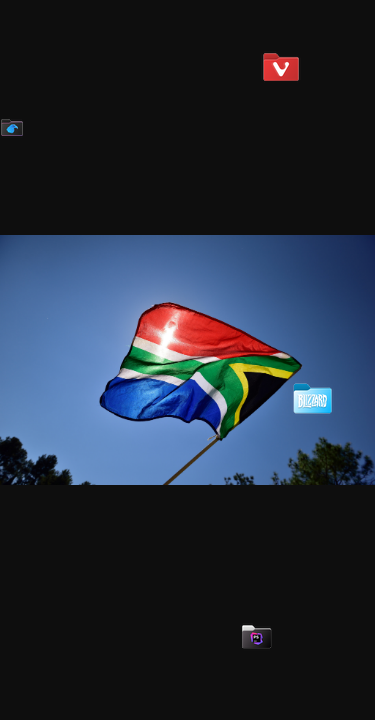 The image size is (375, 720). Describe the element at coordinates (312, 399) in the screenshot. I see `folder containing Blizzard games or files` at that location.